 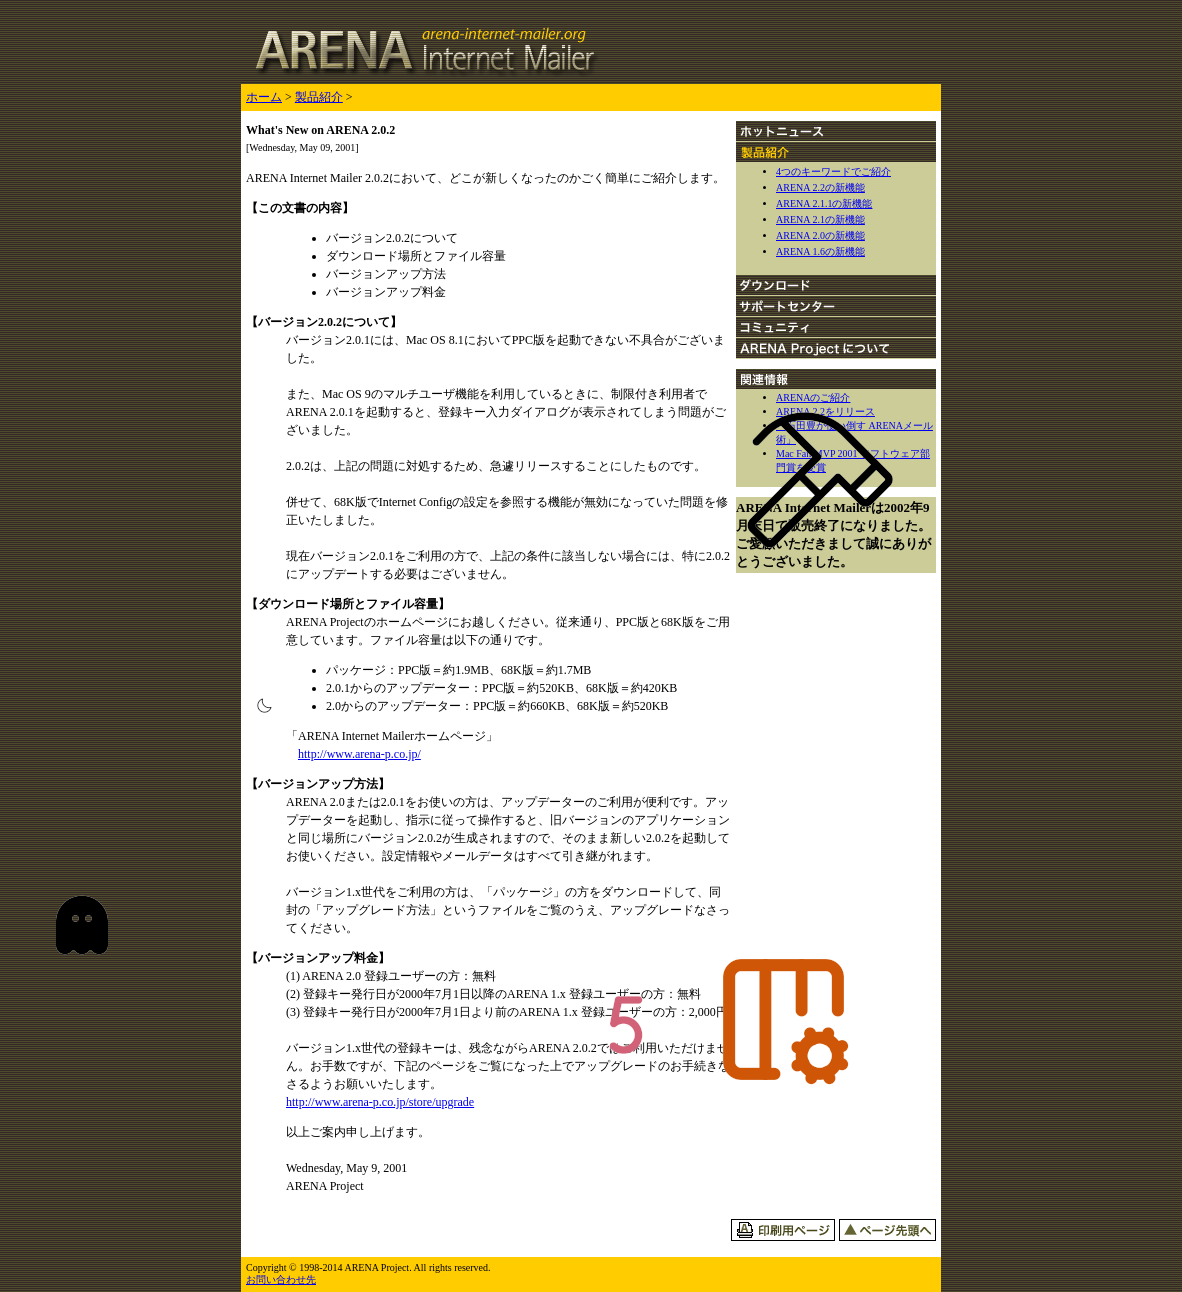 I want to click on indicates the number five in a list or sequence, so click(x=626, y=1025).